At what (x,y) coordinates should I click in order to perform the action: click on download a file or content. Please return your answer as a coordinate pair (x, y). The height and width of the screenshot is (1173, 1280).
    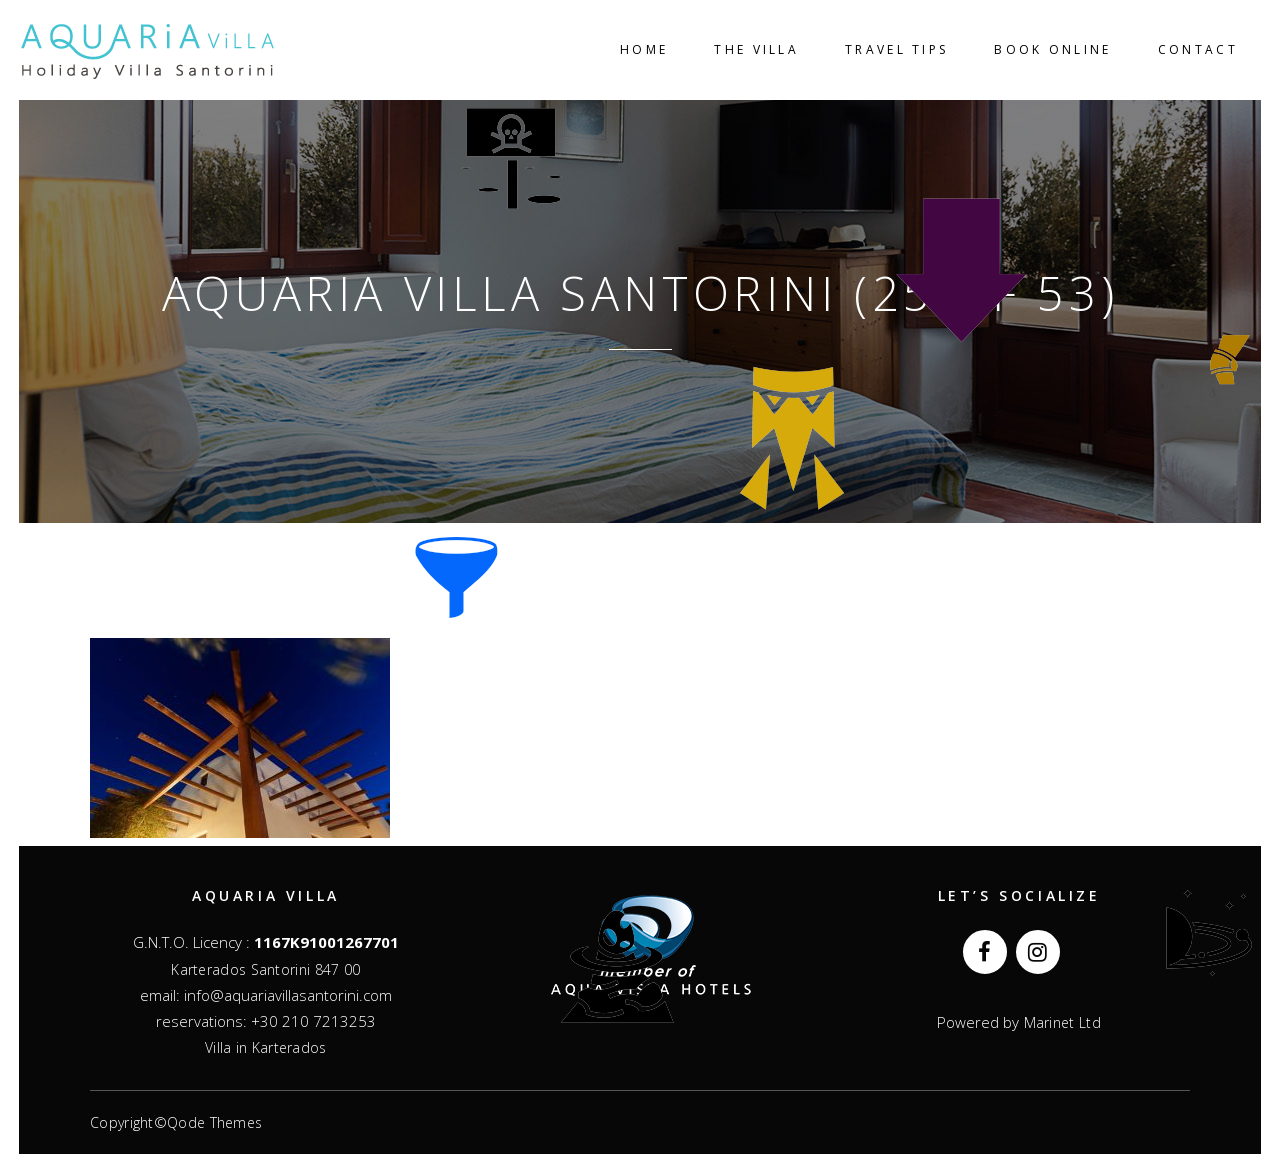
    Looking at the image, I should click on (961, 270).